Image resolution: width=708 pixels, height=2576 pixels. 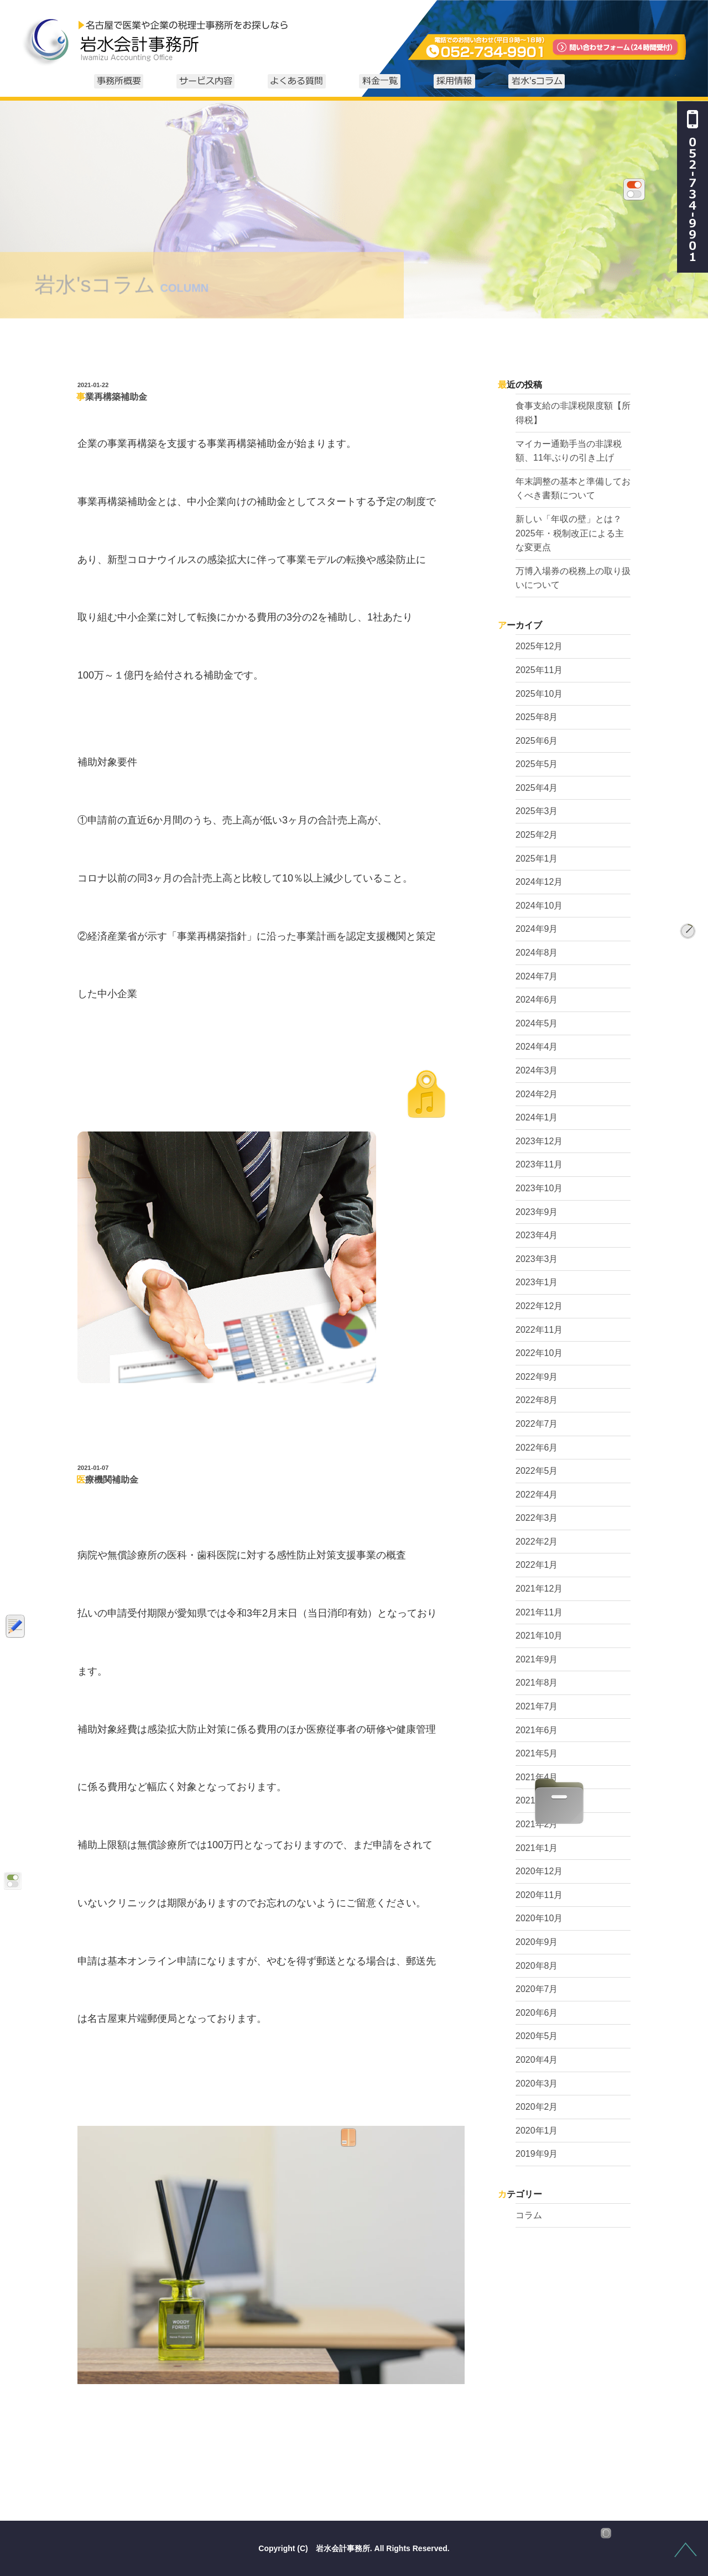 What do you see at coordinates (13, 1881) in the screenshot?
I see `open system tweaks or settings customization` at bounding box center [13, 1881].